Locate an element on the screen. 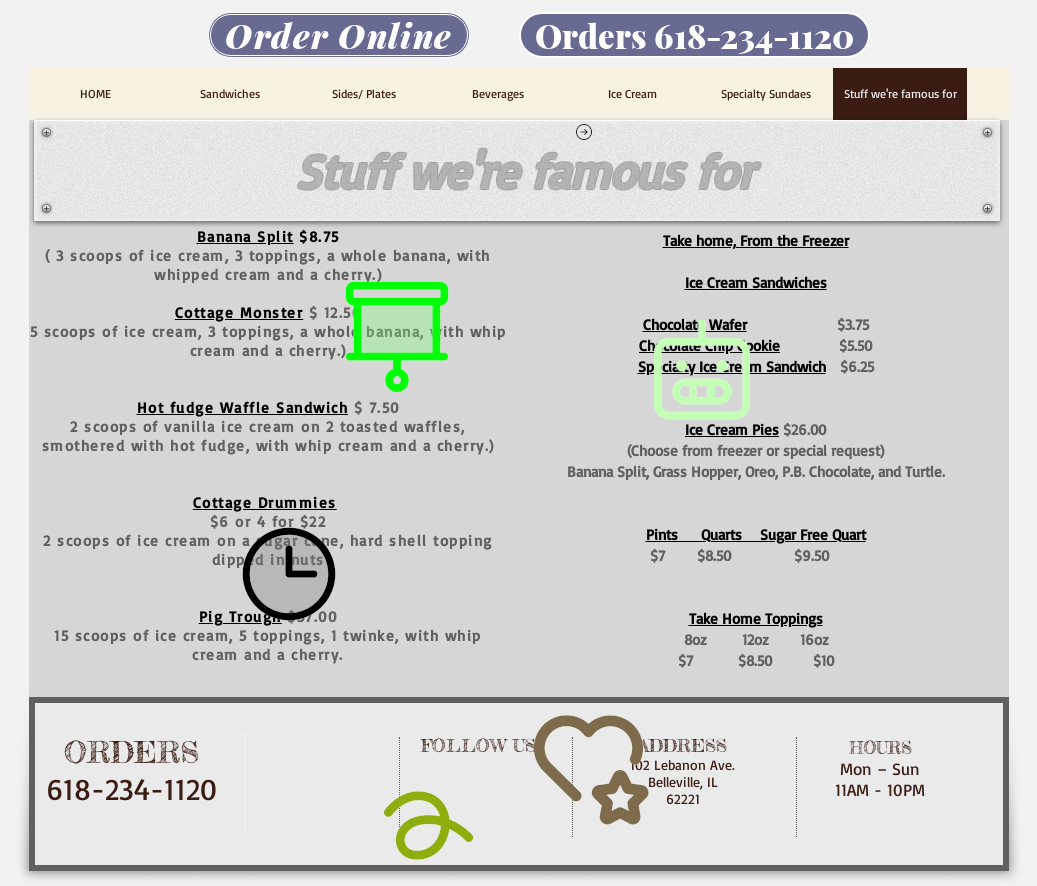  proceed to the next step is located at coordinates (584, 132).